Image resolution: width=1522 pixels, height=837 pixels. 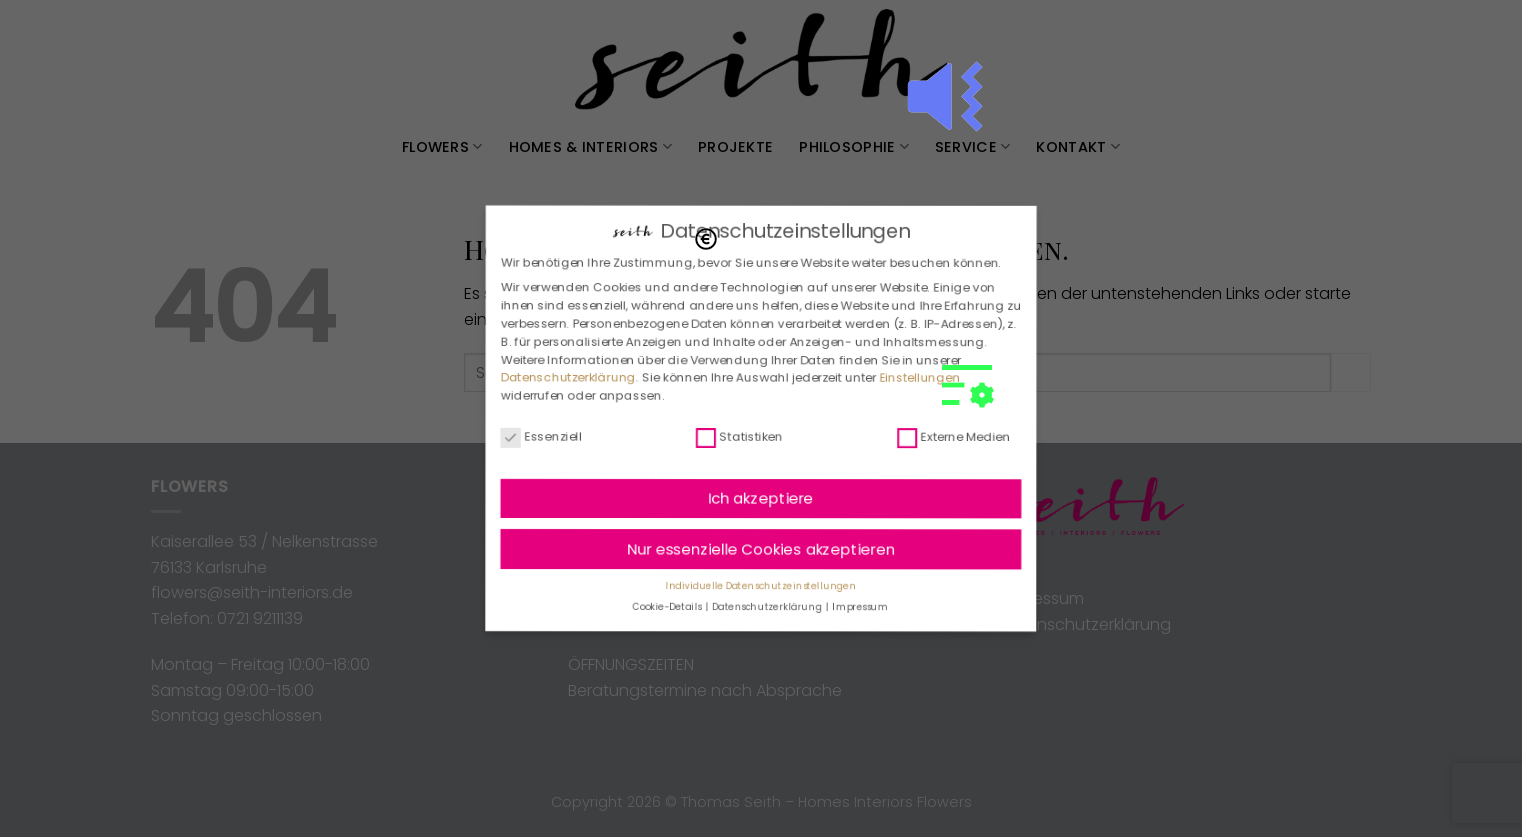 What do you see at coordinates (947, 96) in the screenshot?
I see `set device to vibrate mode` at bounding box center [947, 96].